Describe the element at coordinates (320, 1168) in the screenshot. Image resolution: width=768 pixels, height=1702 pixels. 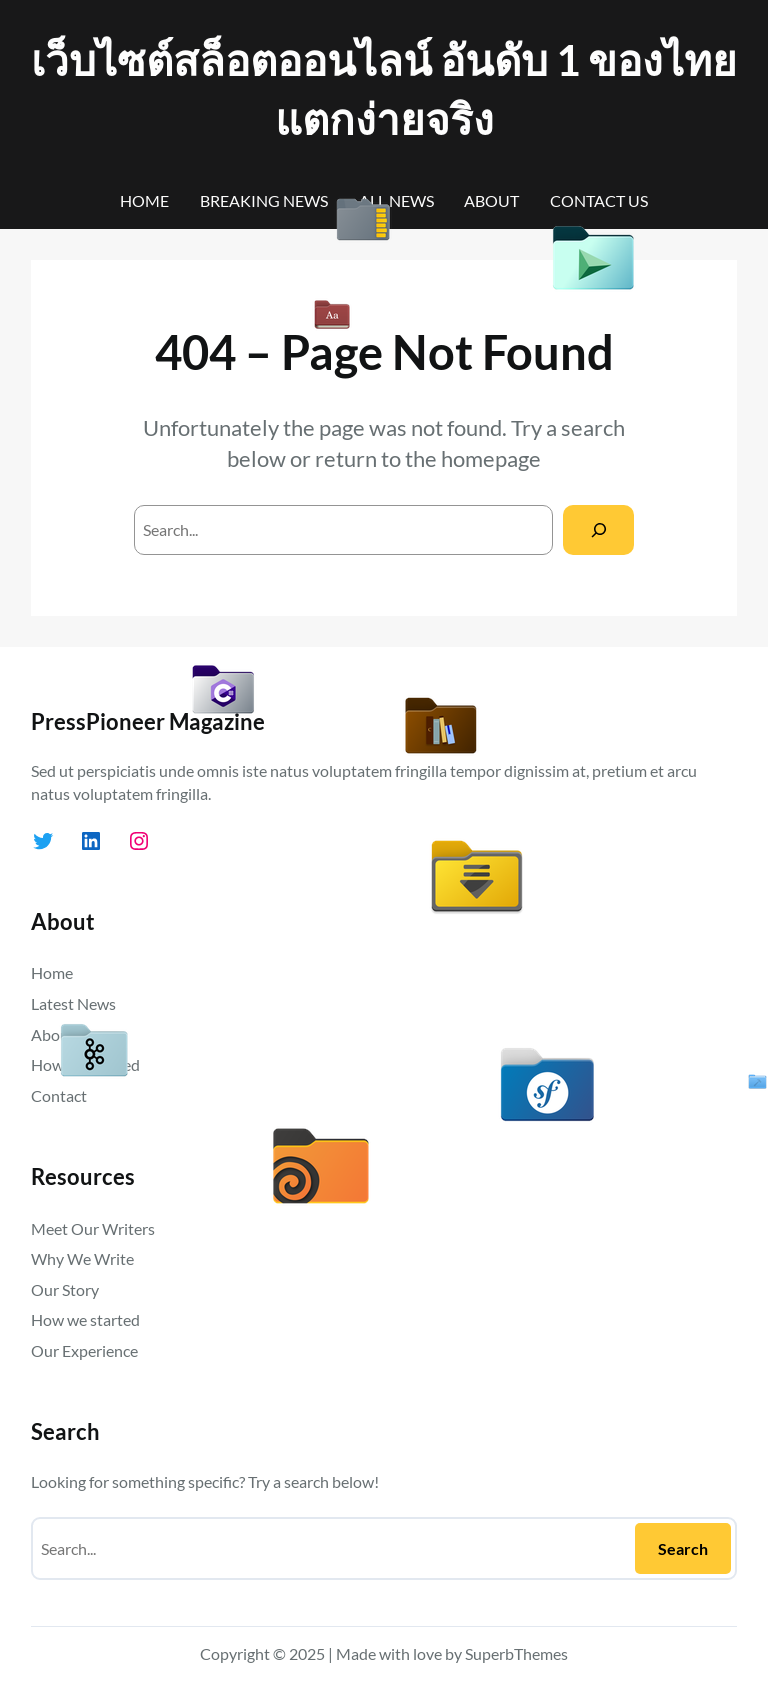
I see `open houdini project files folder` at that location.